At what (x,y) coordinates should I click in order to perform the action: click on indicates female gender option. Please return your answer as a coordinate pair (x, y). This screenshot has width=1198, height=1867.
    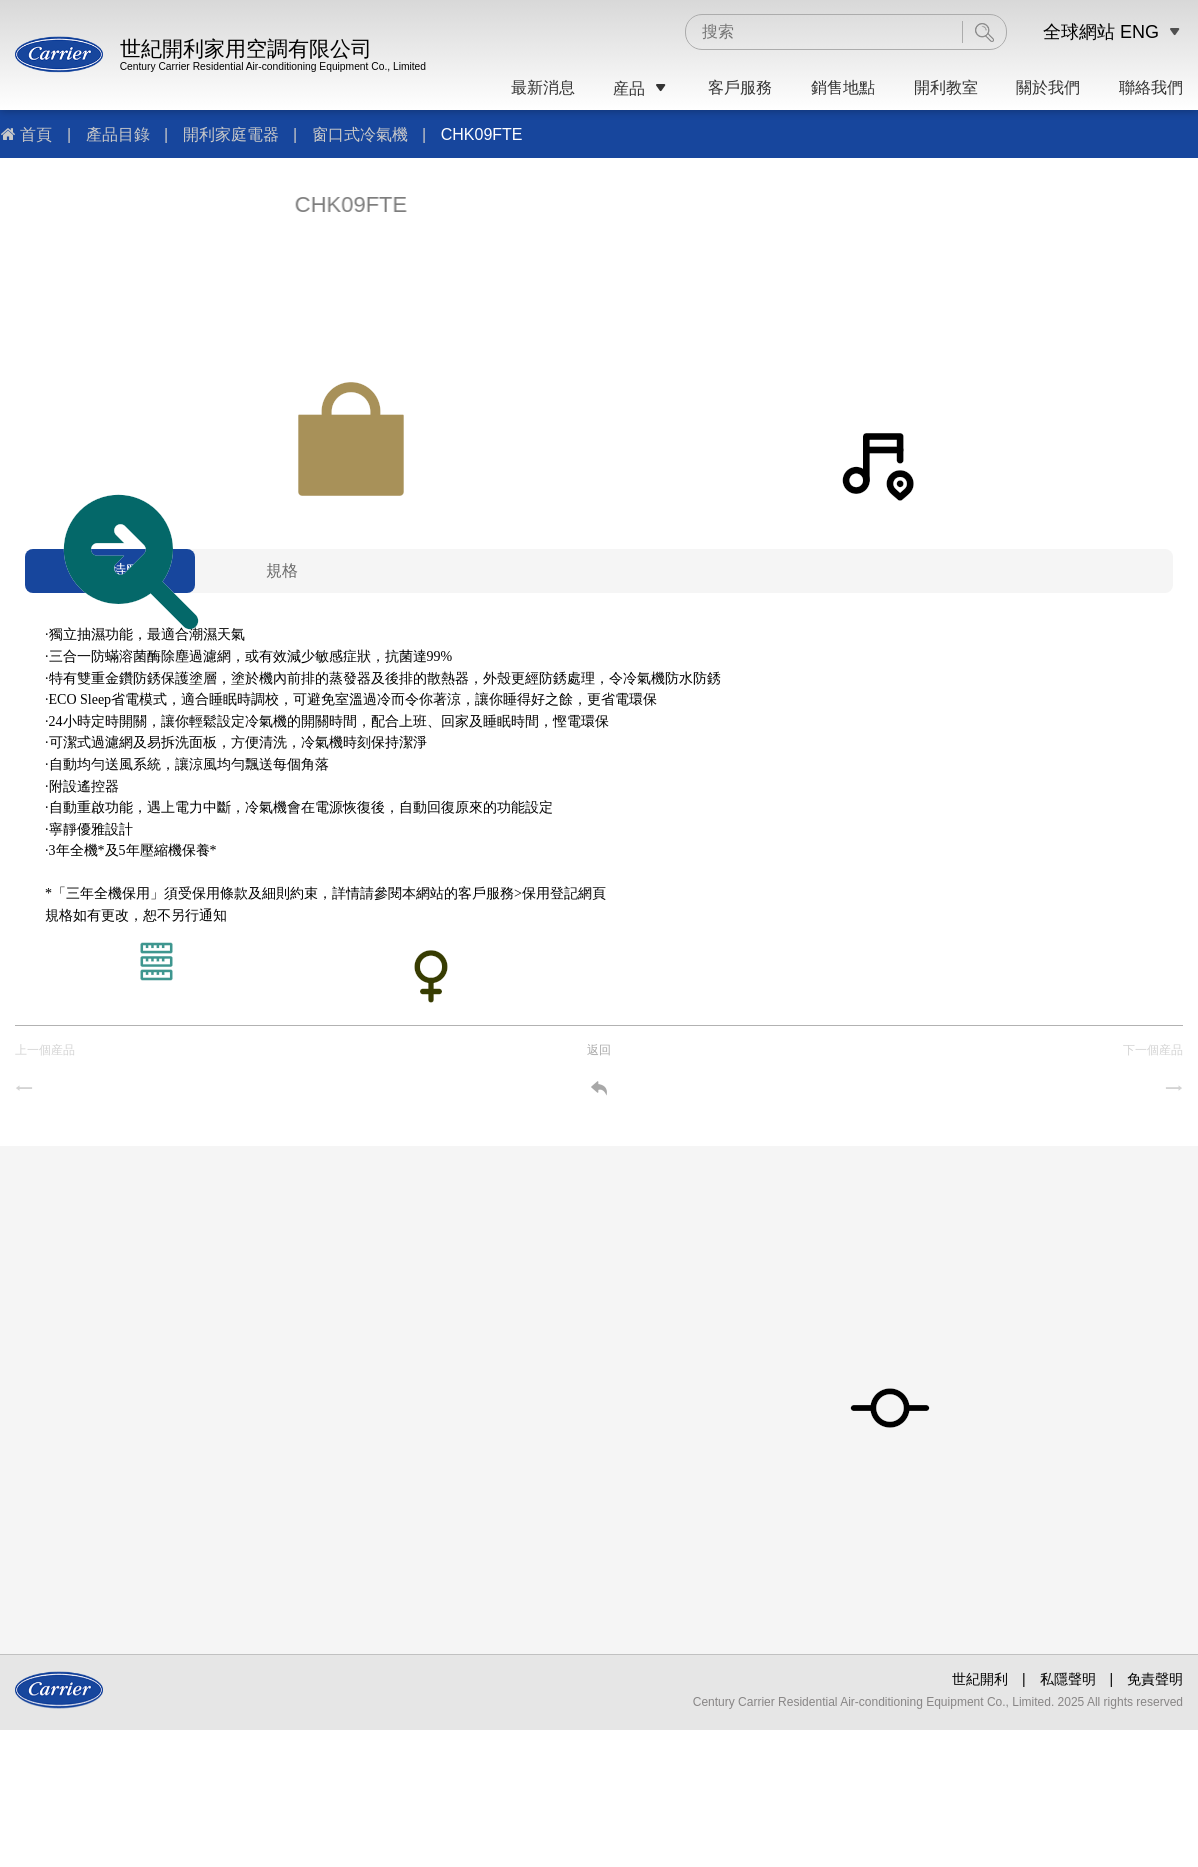
    Looking at the image, I should click on (431, 975).